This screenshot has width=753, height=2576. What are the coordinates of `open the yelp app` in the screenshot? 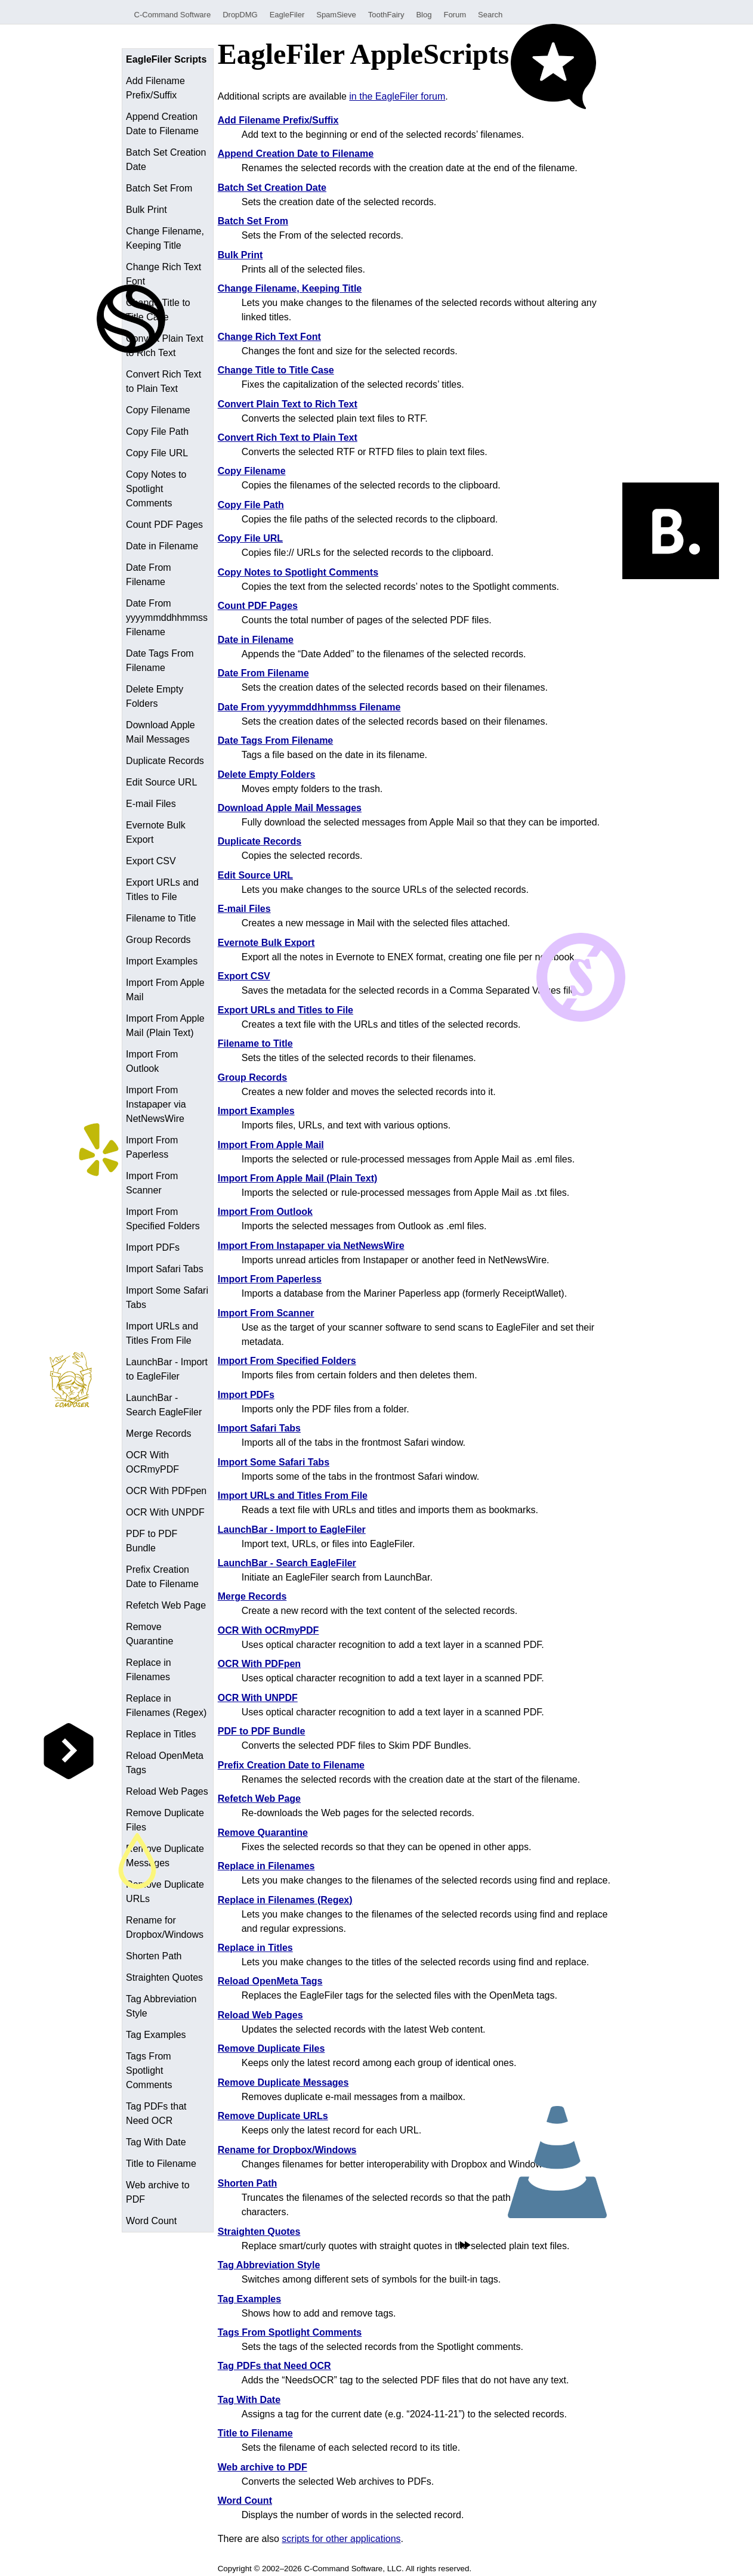 It's located at (98, 1149).